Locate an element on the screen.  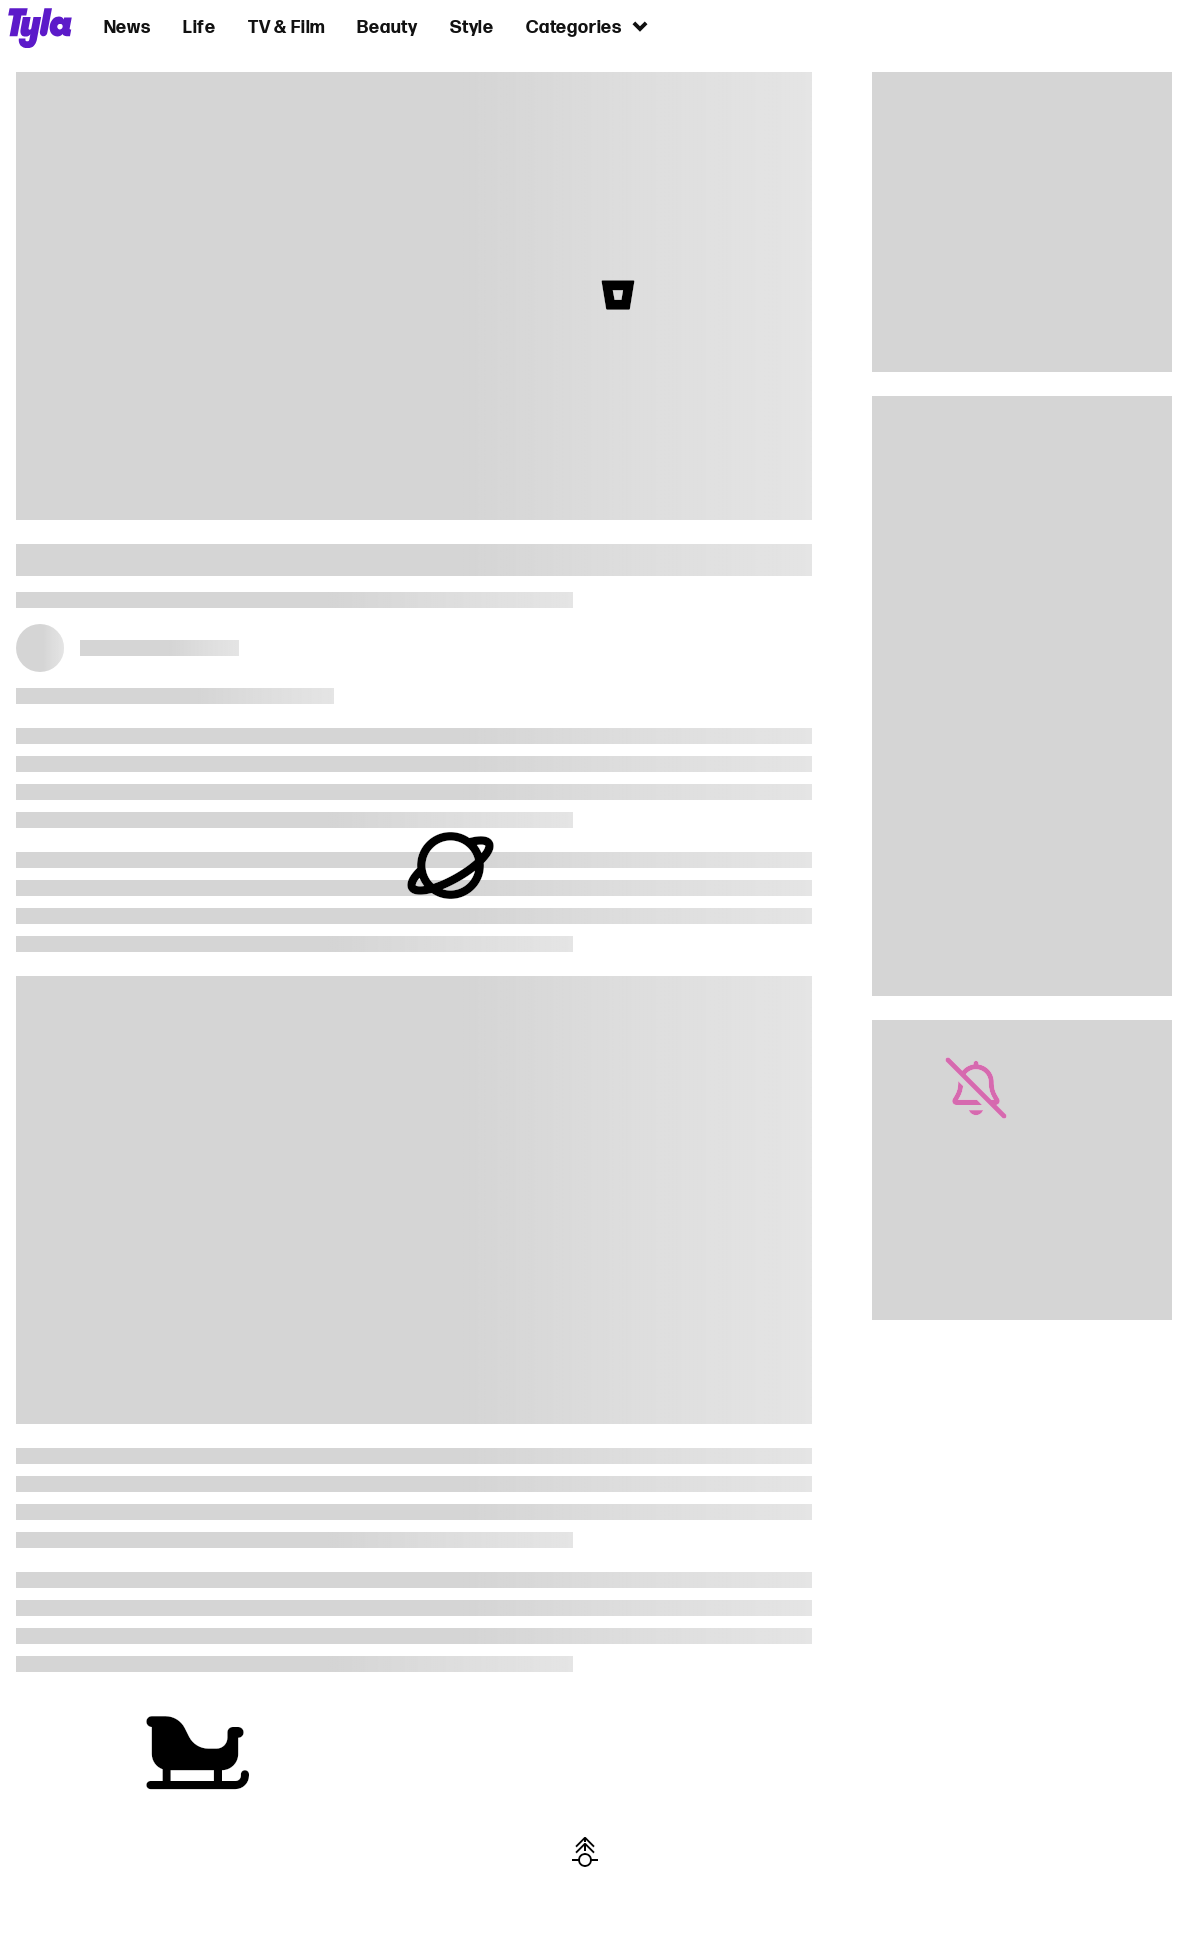
open bitbucket repository is located at coordinates (618, 295).